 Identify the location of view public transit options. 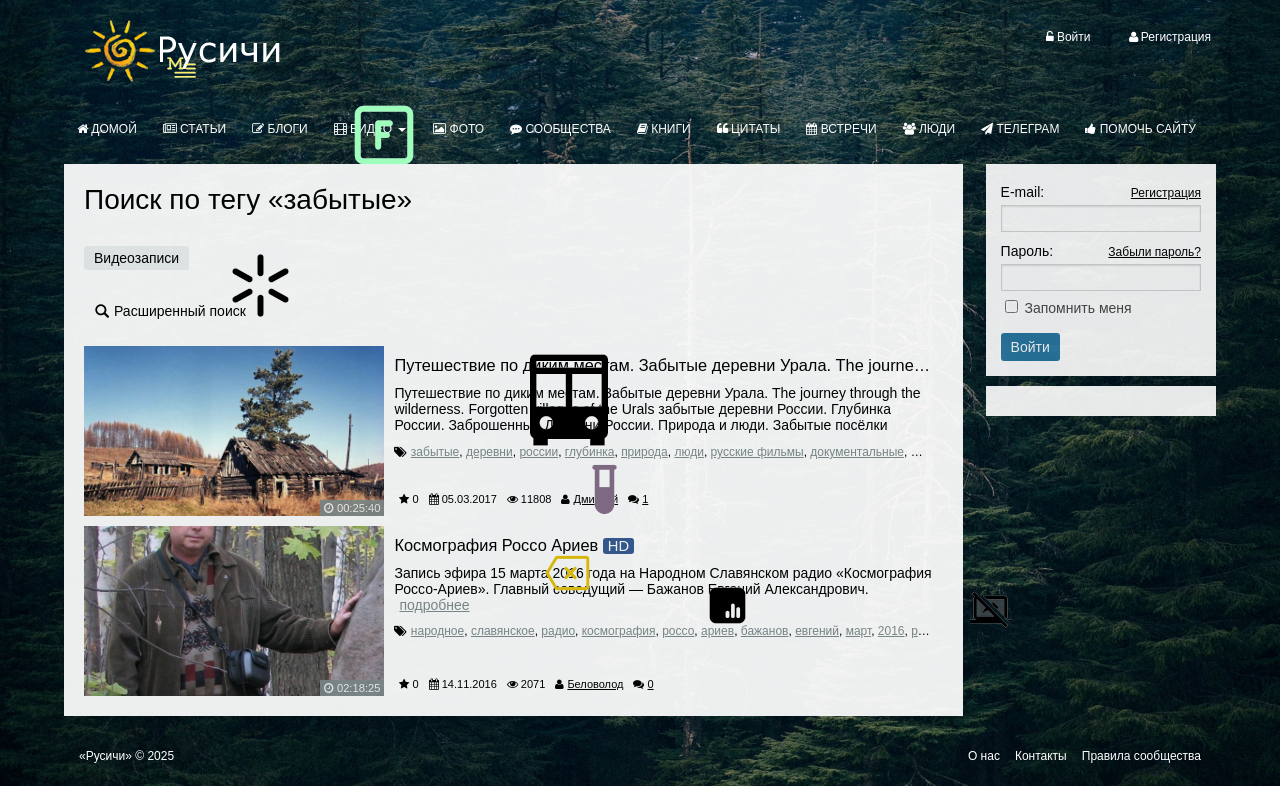
(569, 400).